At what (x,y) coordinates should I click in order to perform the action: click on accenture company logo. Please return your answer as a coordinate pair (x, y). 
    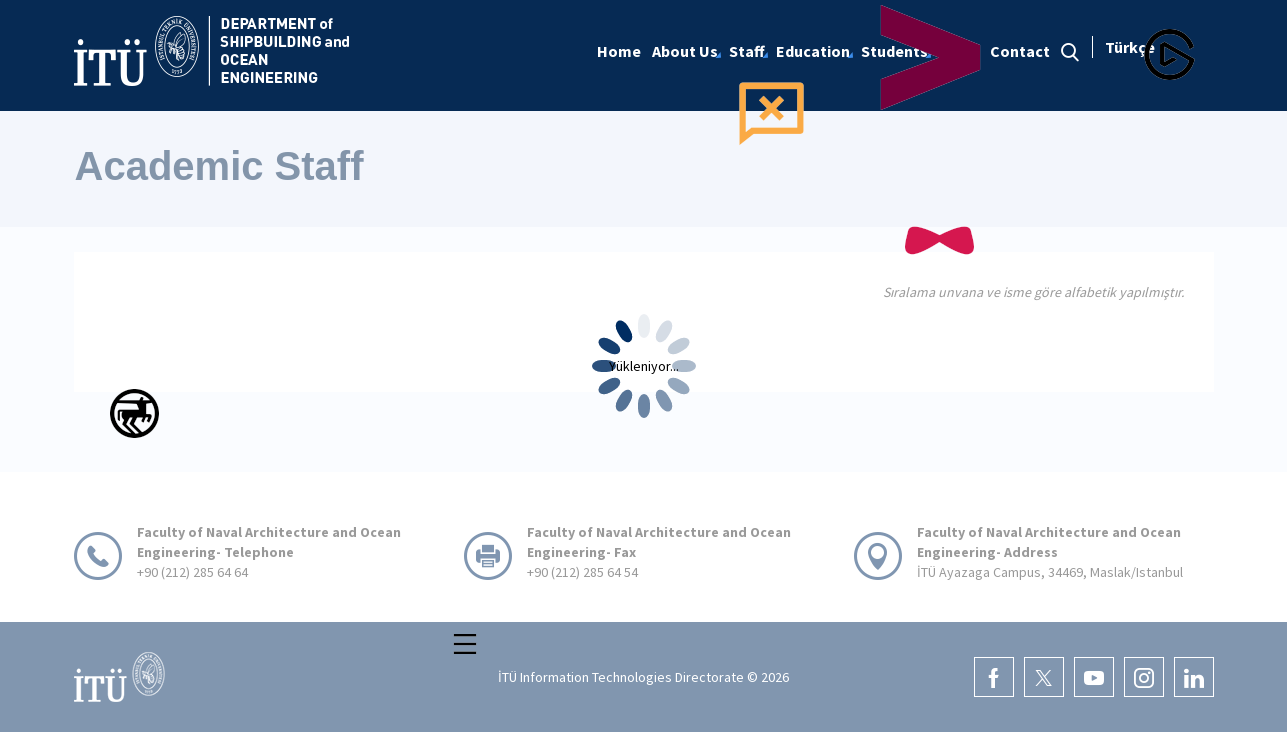
    Looking at the image, I should click on (930, 57).